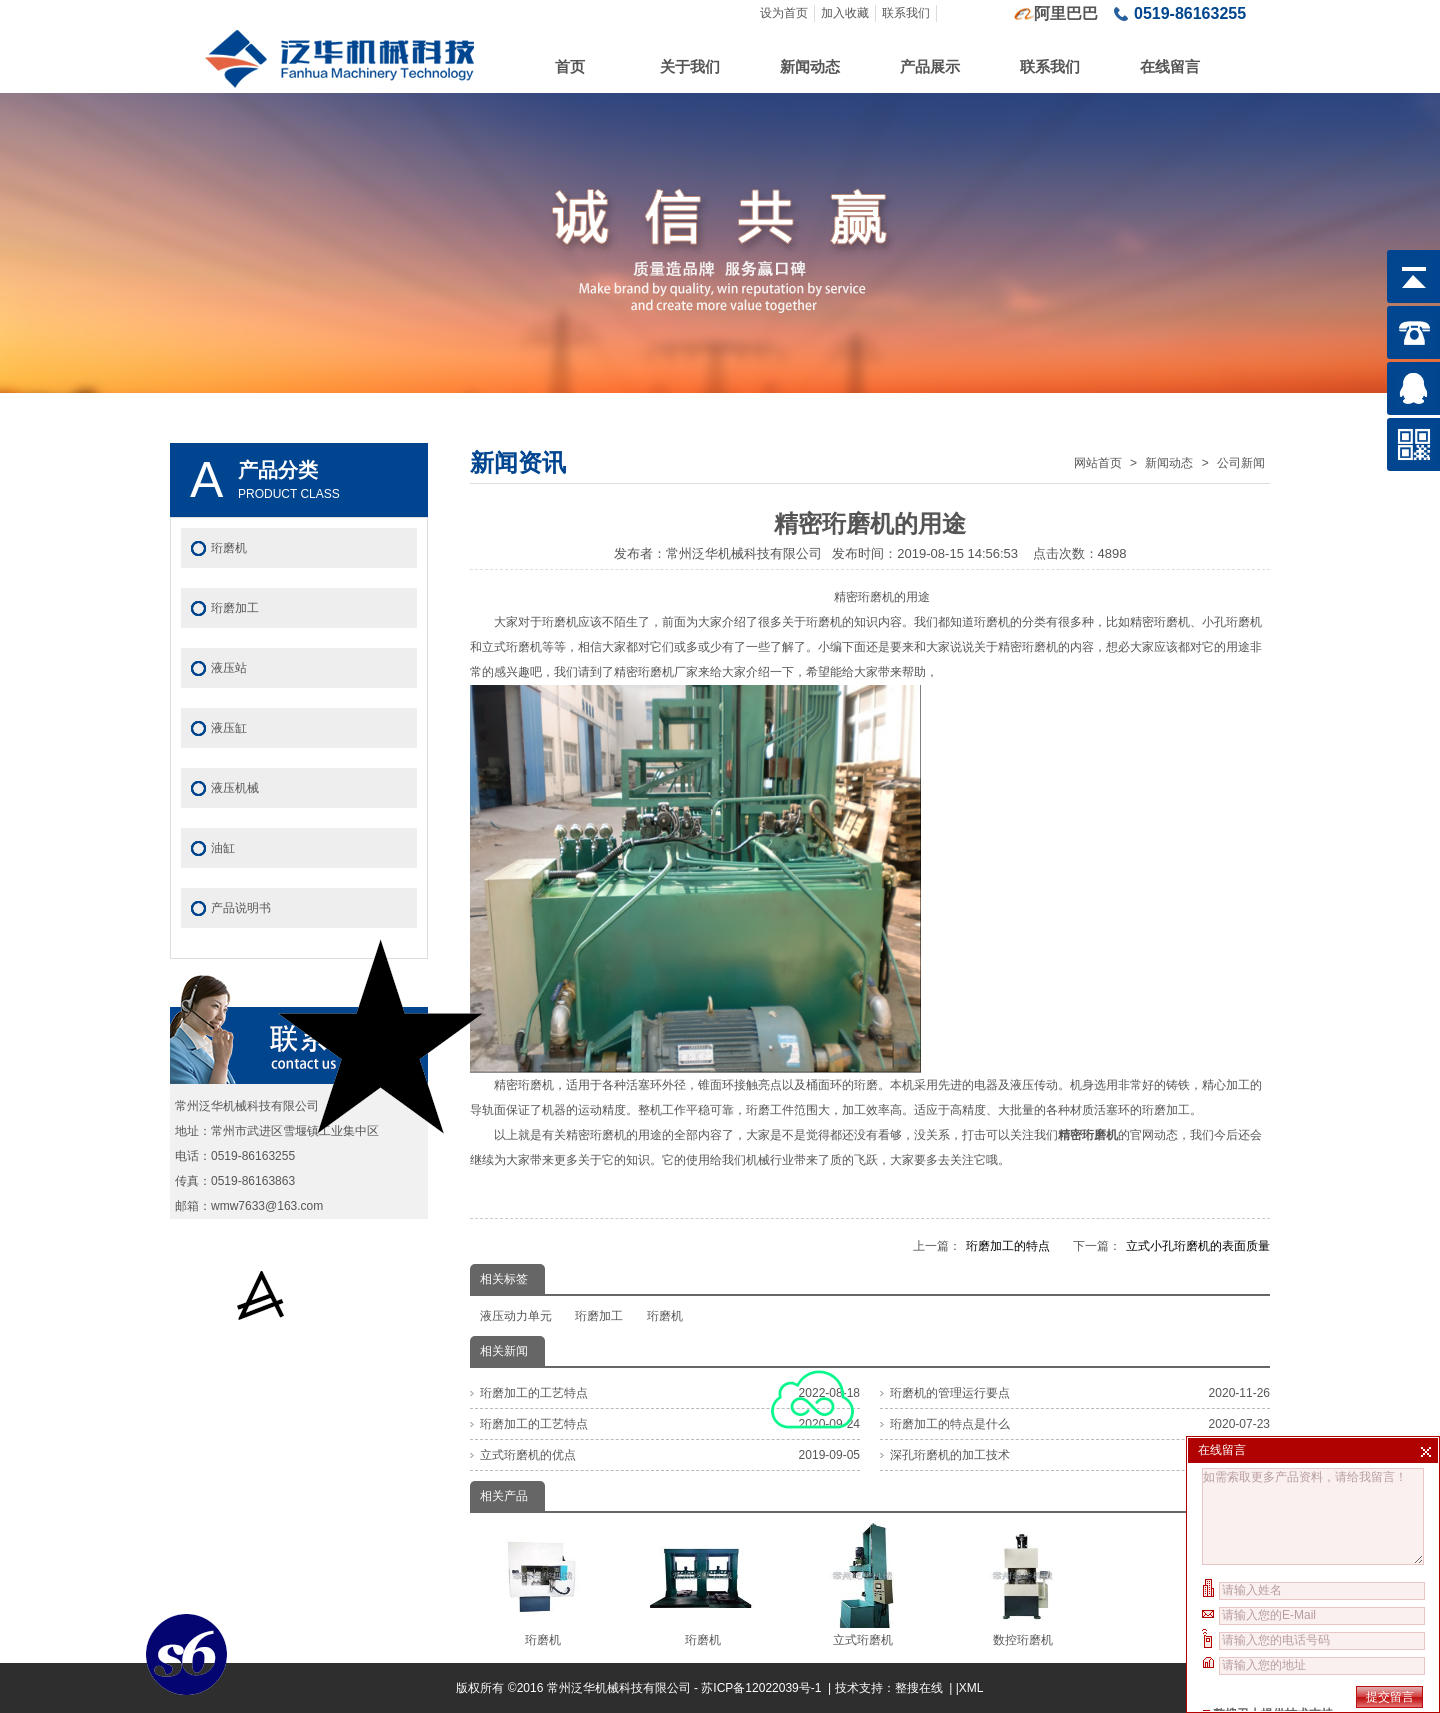 Image resolution: width=1440 pixels, height=1713 pixels. What do you see at coordinates (380, 1036) in the screenshot?
I see `open the Macy's app or website` at bounding box center [380, 1036].